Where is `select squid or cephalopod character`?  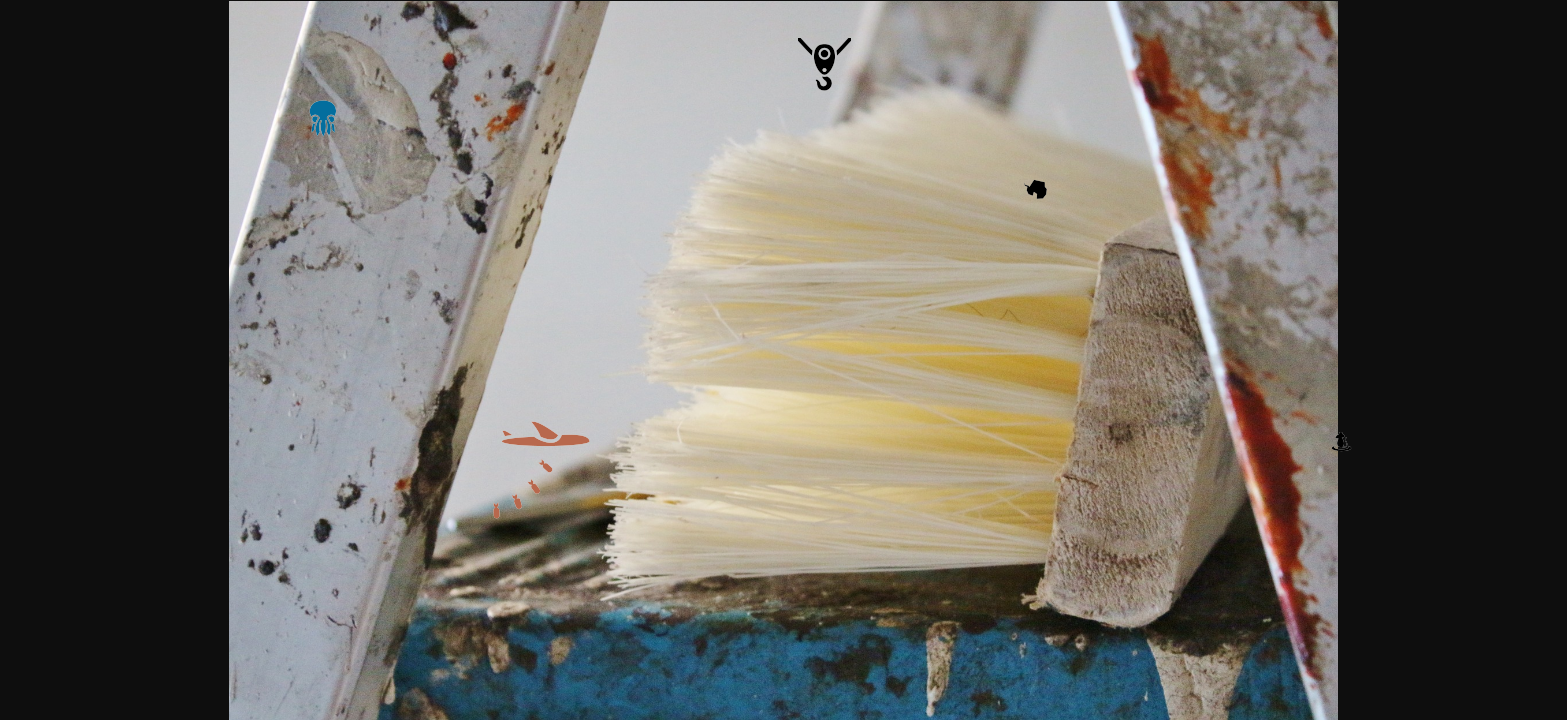
select squid or cephalopod character is located at coordinates (323, 119).